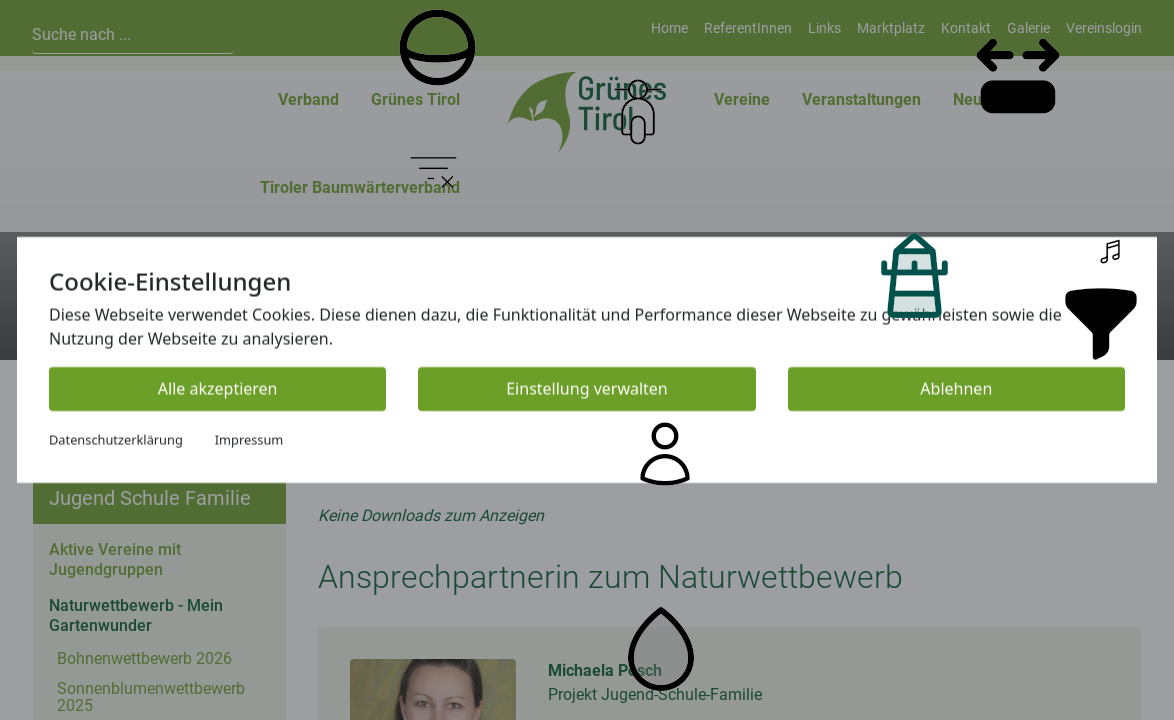 This screenshot has width=1174, height=720. I want to click on clear all active filters, so click(433, 166).